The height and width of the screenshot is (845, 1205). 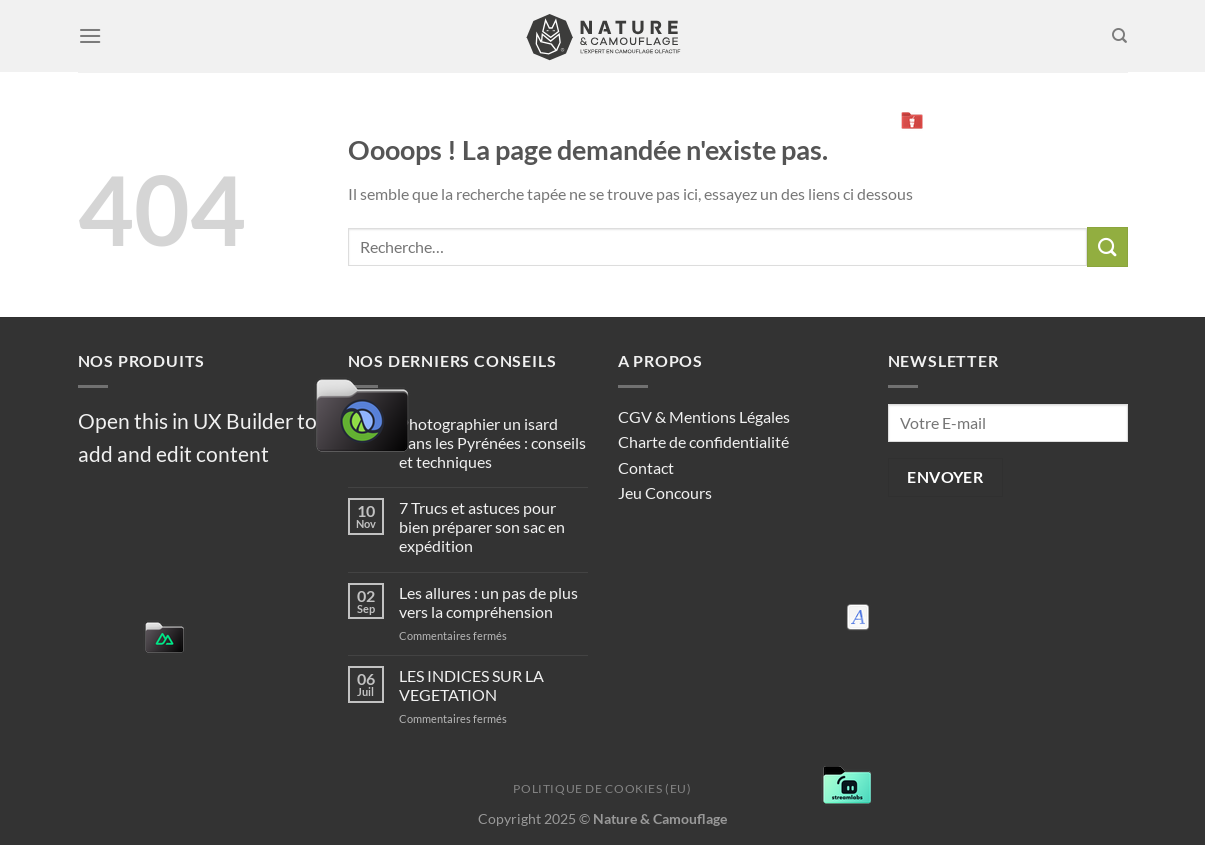 What do you see at coordinates (847, 786) in the screenshot?
I see `open streamlabs project files folder` at bounding box center [847, 786].